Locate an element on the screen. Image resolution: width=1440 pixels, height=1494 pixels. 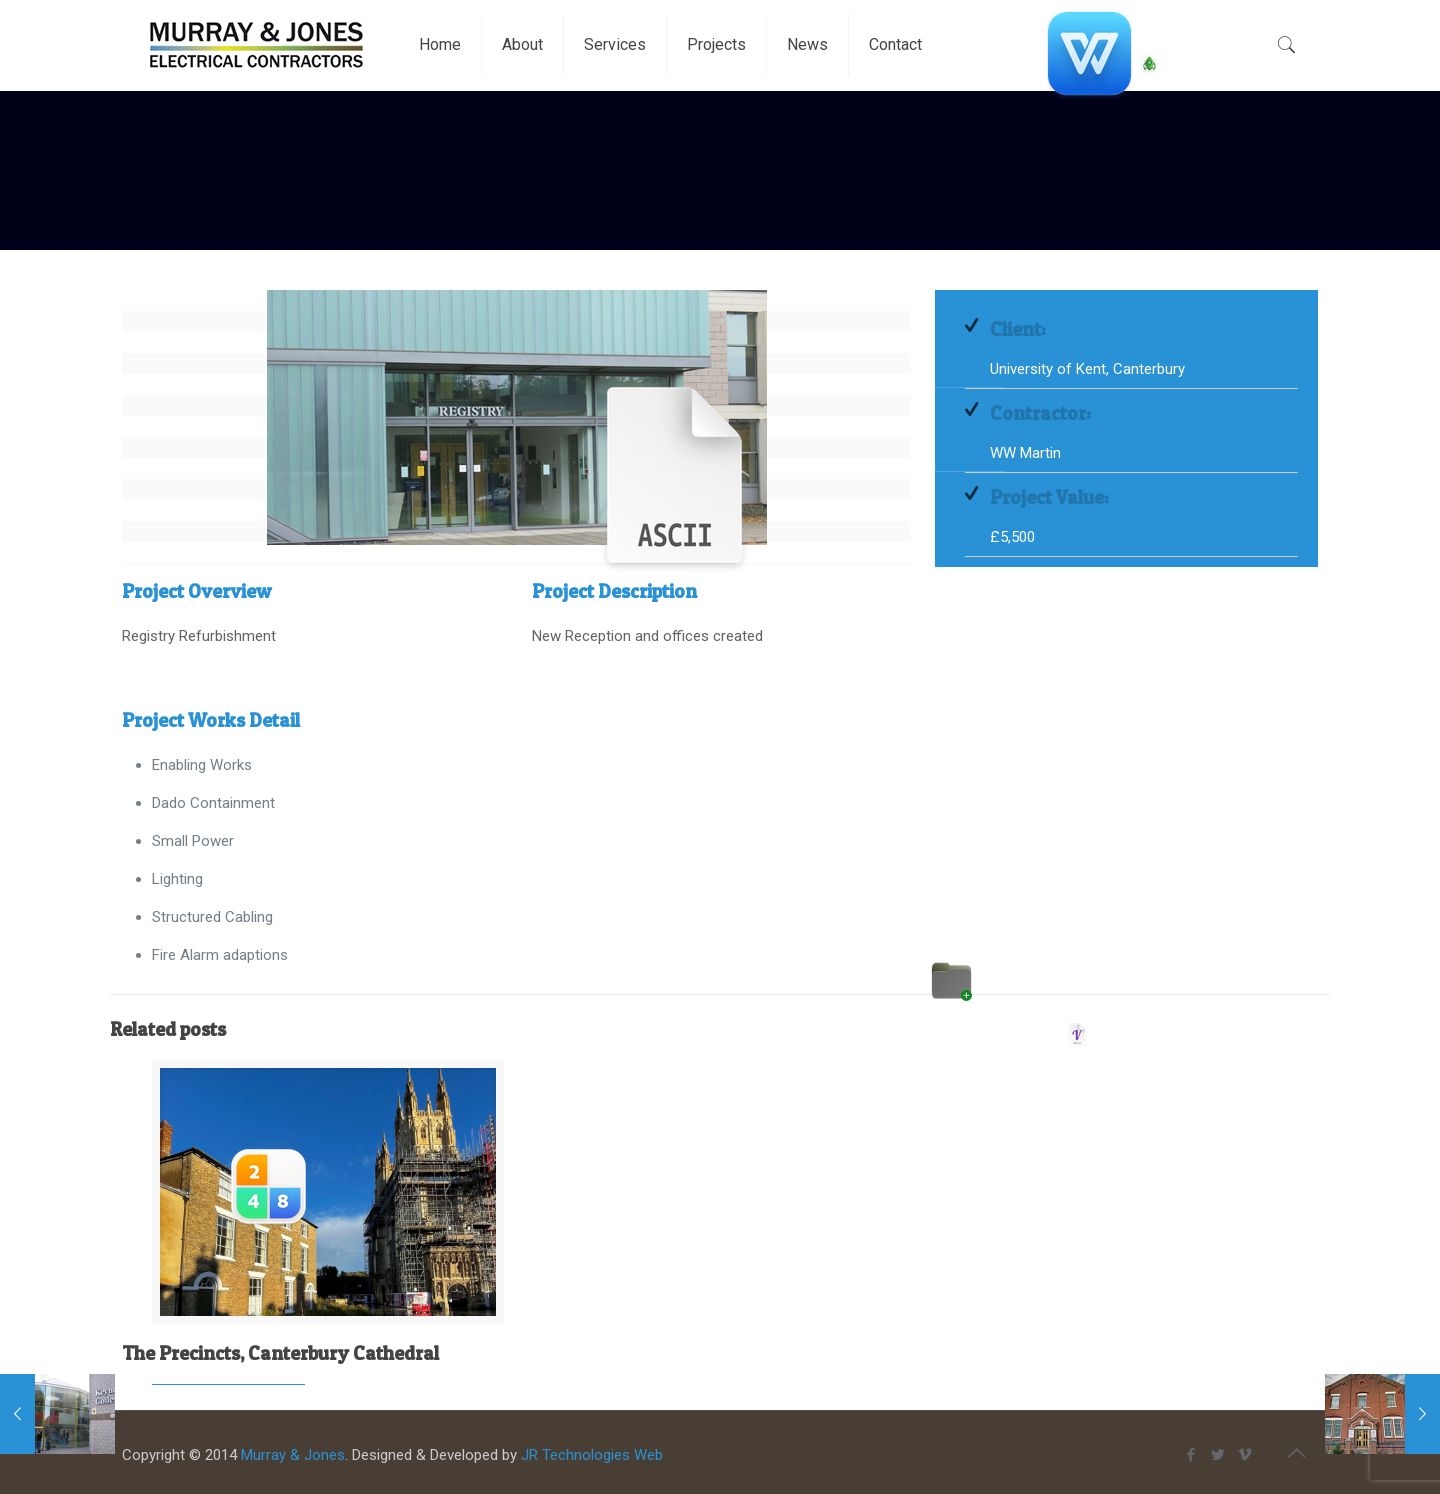
launch the 2048 puzzle game is located at coordinates (268, 1186).